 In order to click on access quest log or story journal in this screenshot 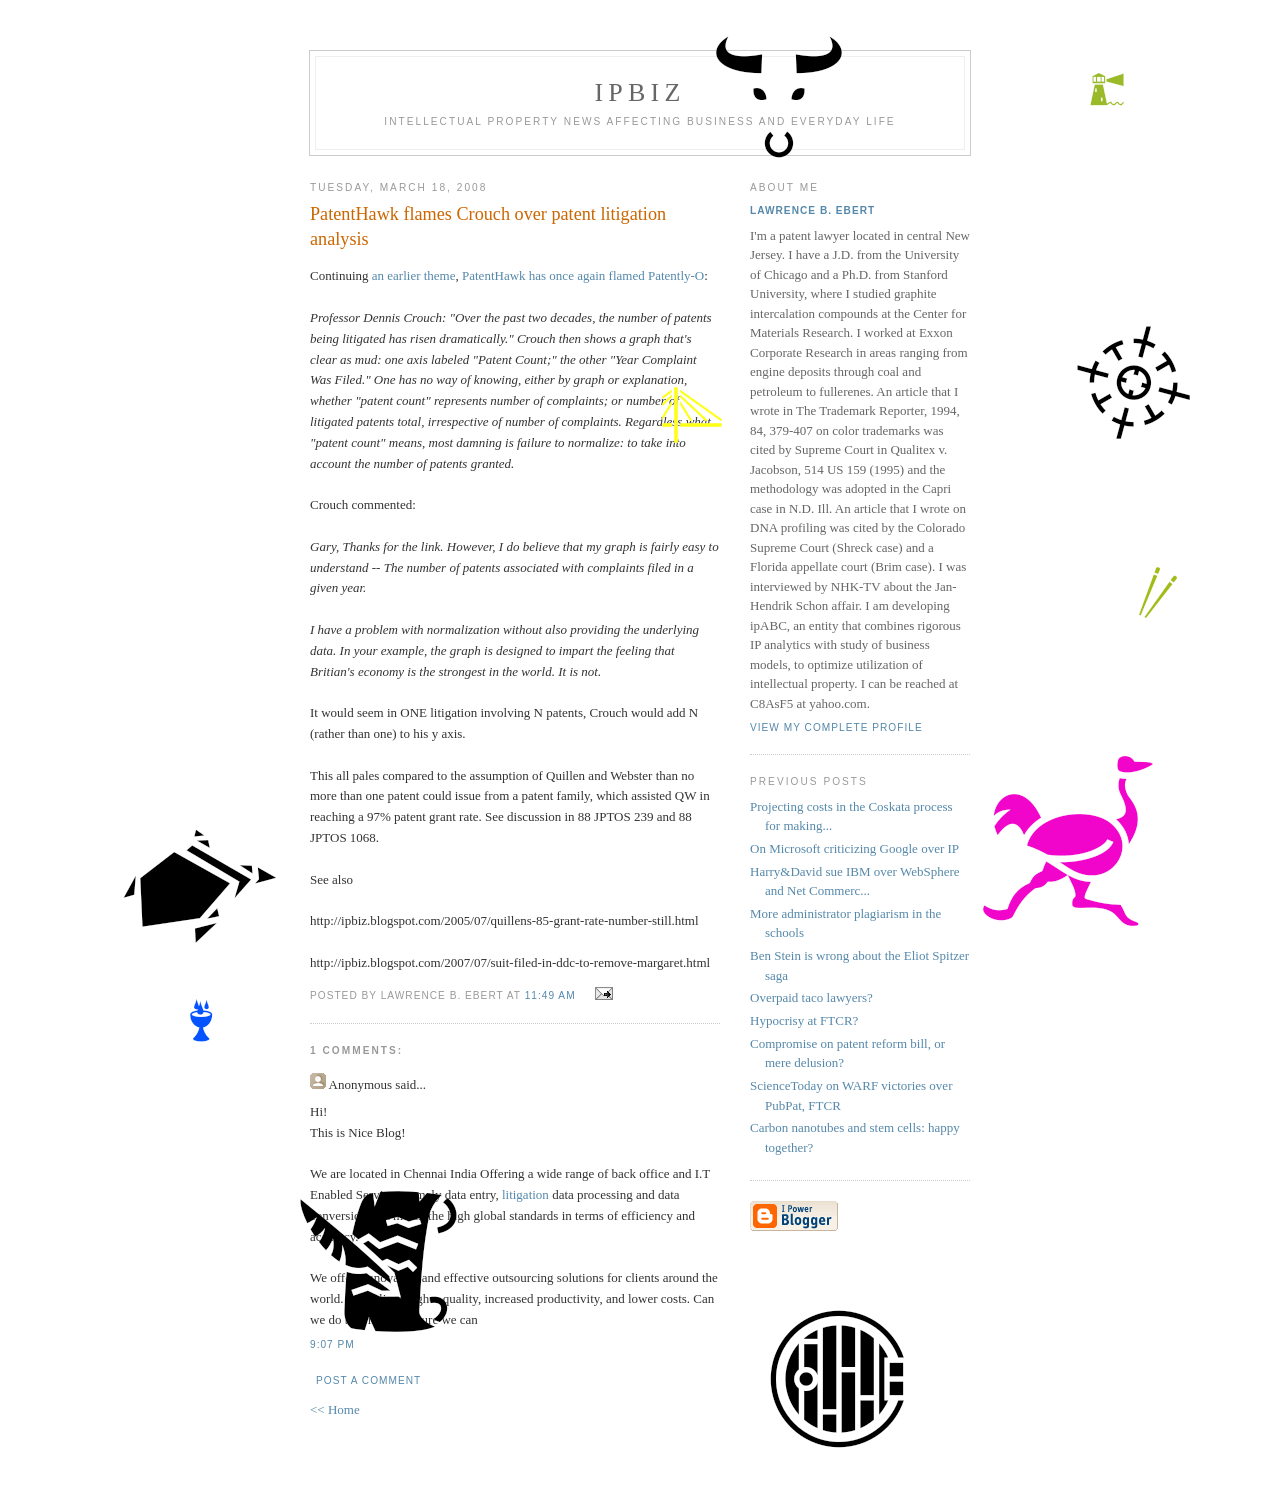, I will do `click(378, 1261)`.